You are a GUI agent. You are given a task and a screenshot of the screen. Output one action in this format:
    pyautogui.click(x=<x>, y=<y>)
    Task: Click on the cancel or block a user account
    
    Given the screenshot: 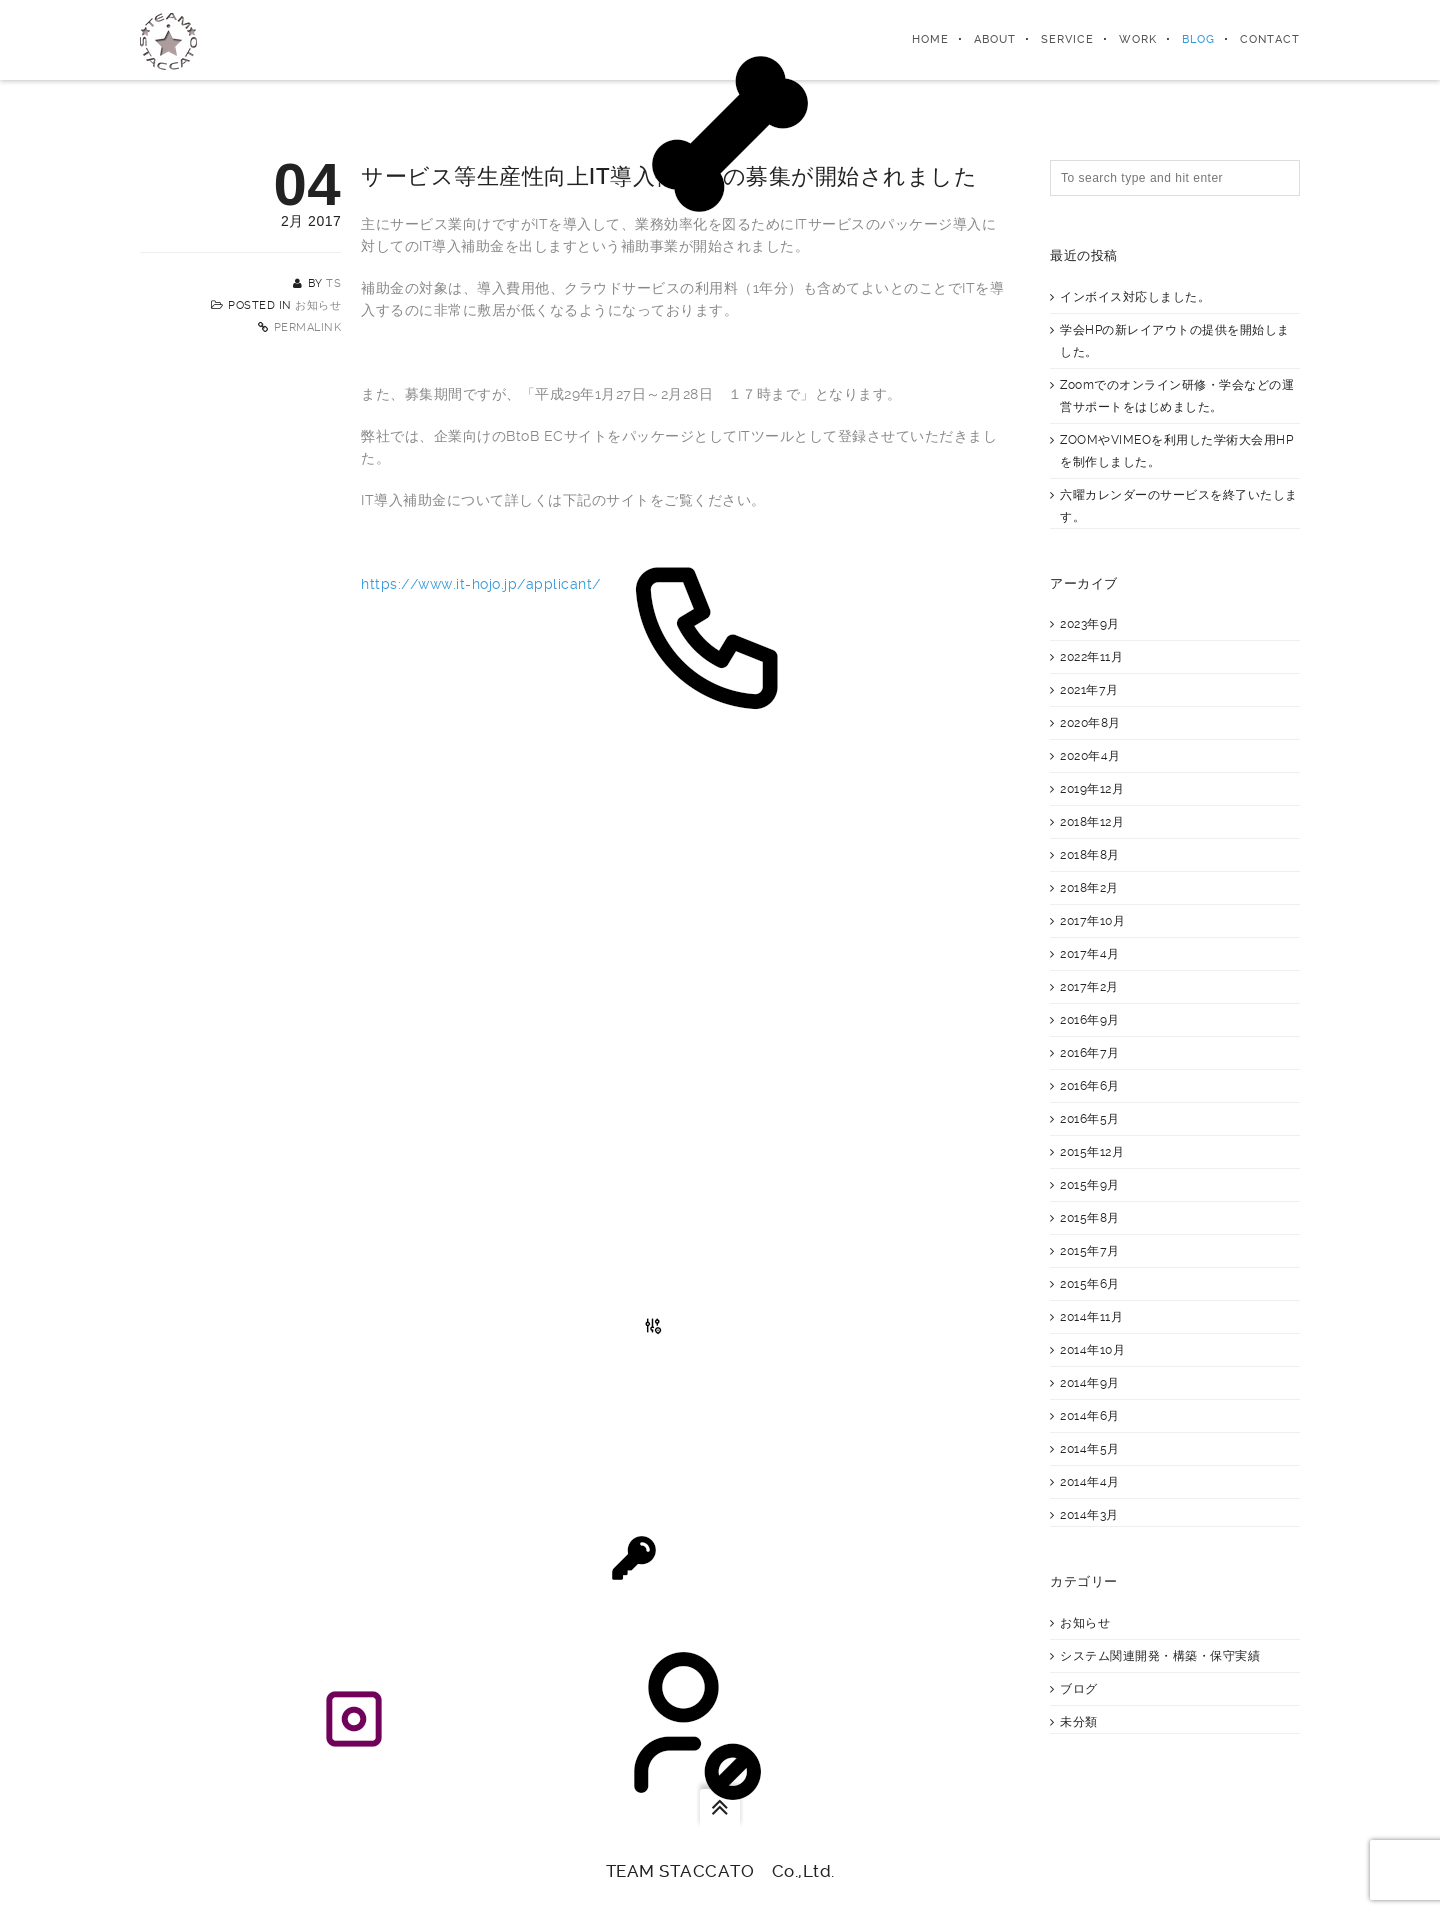 What is the action you would take?
    pyautogui.click(x=683, y=1722)
    